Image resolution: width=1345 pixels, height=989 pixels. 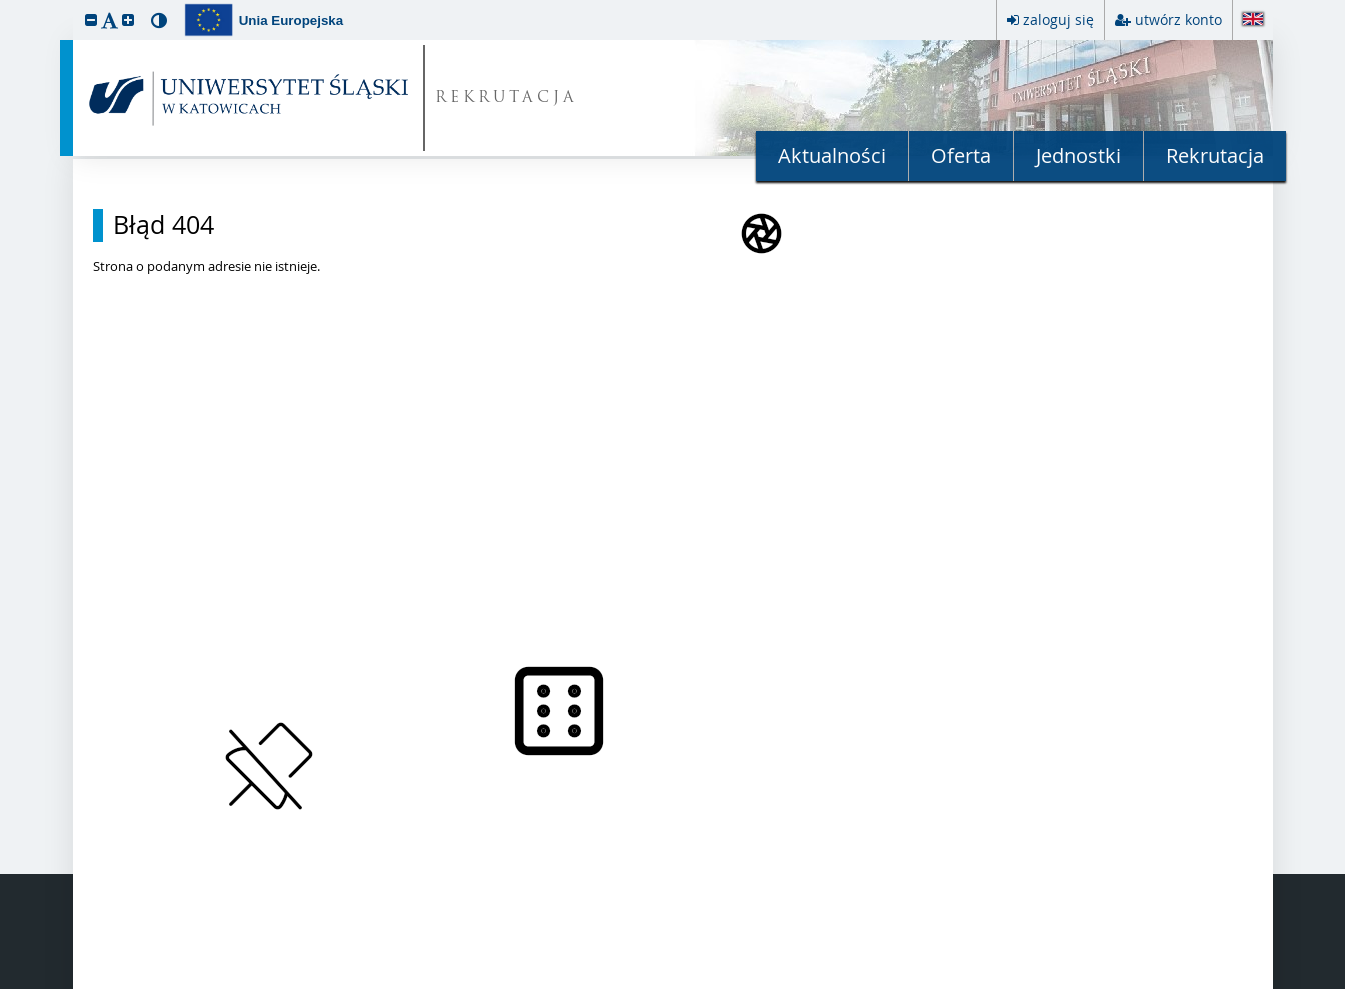 I want to click on adjust camera aperture settings, so click(x=761, y=233).